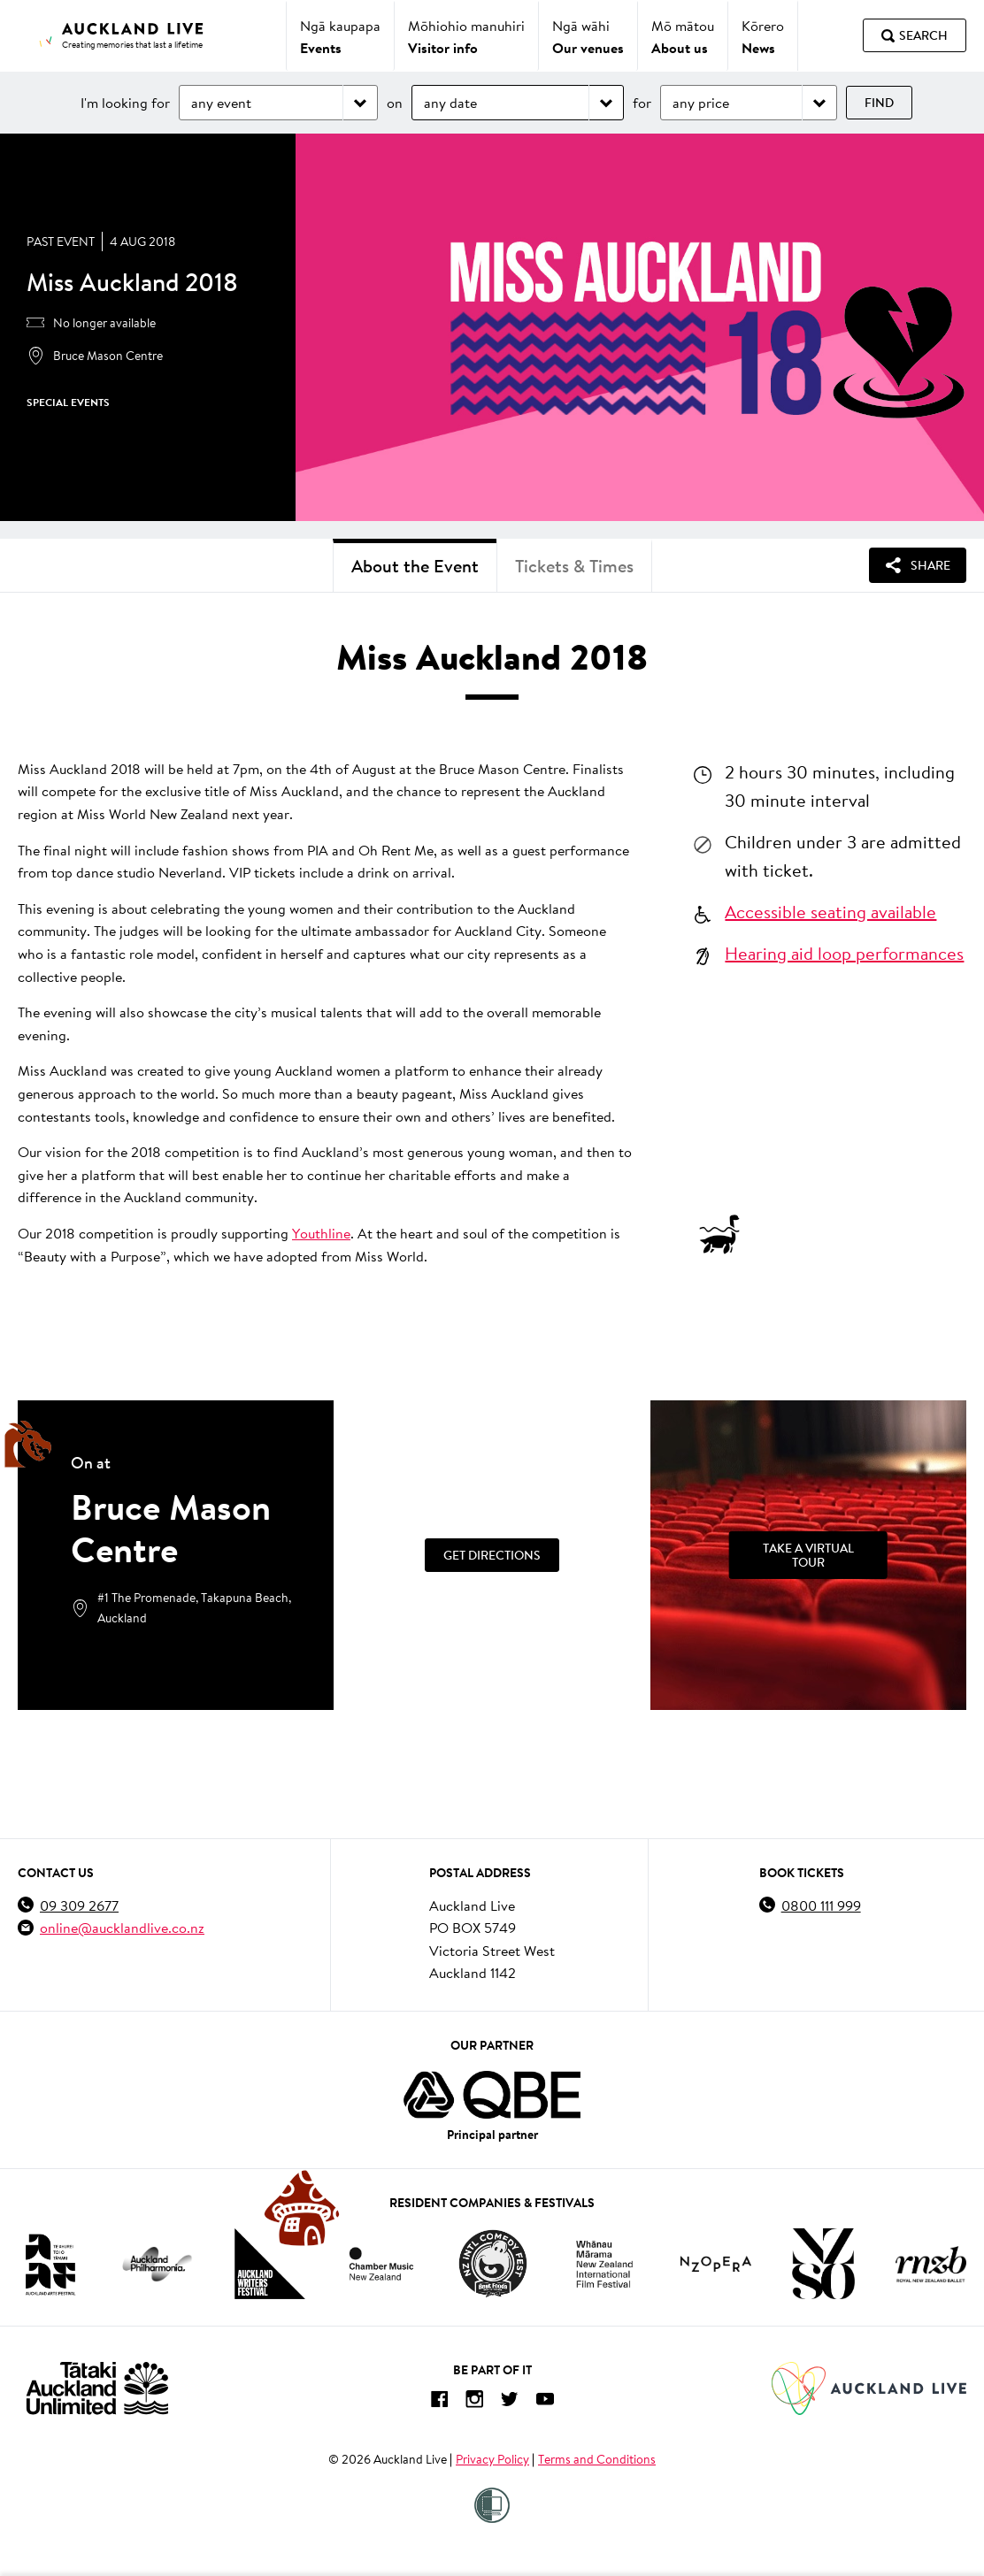 Image resolution: width=984 pixels, height=2576 pixels. I want to click on select plesiosaurus character or dinosaur type, so click(719, 1234).